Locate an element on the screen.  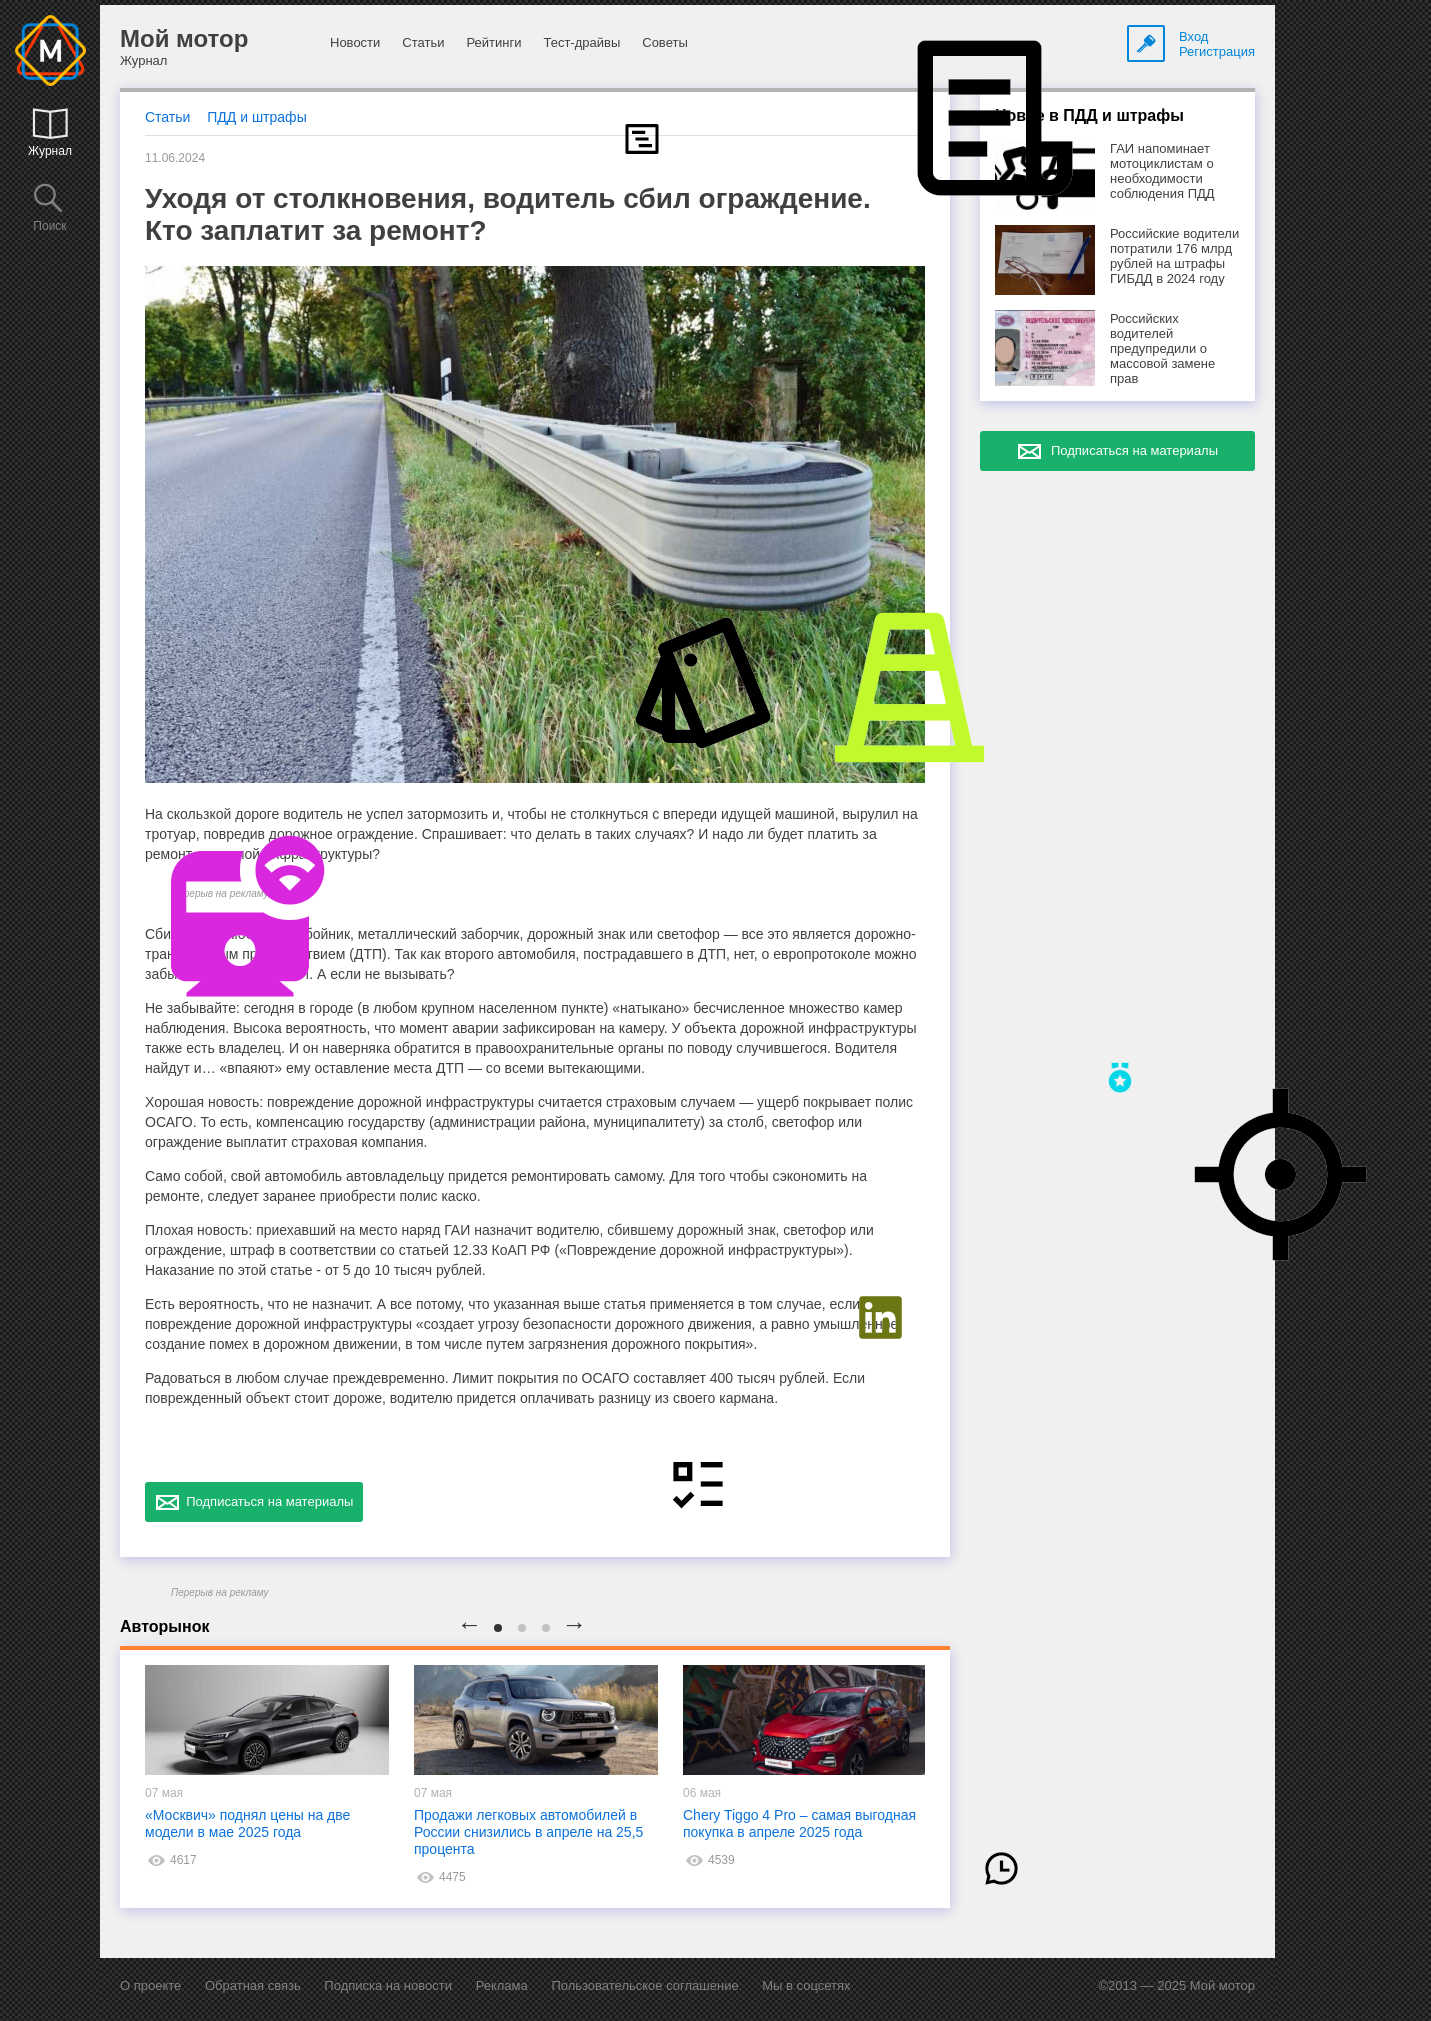
indicates wifi is available on this train is located at coordinates (240, 920).